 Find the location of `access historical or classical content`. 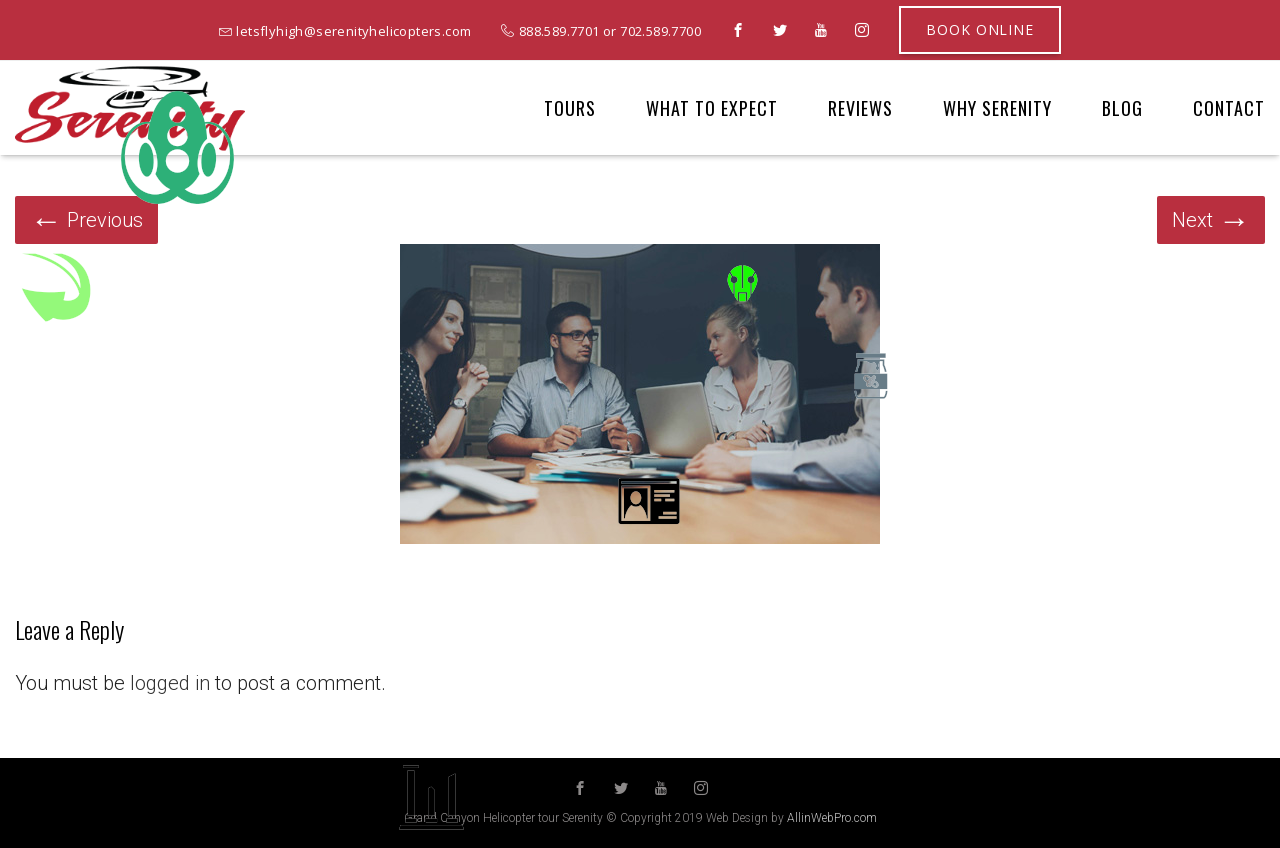

access historical or classical content is located at coordinates (431, 796).